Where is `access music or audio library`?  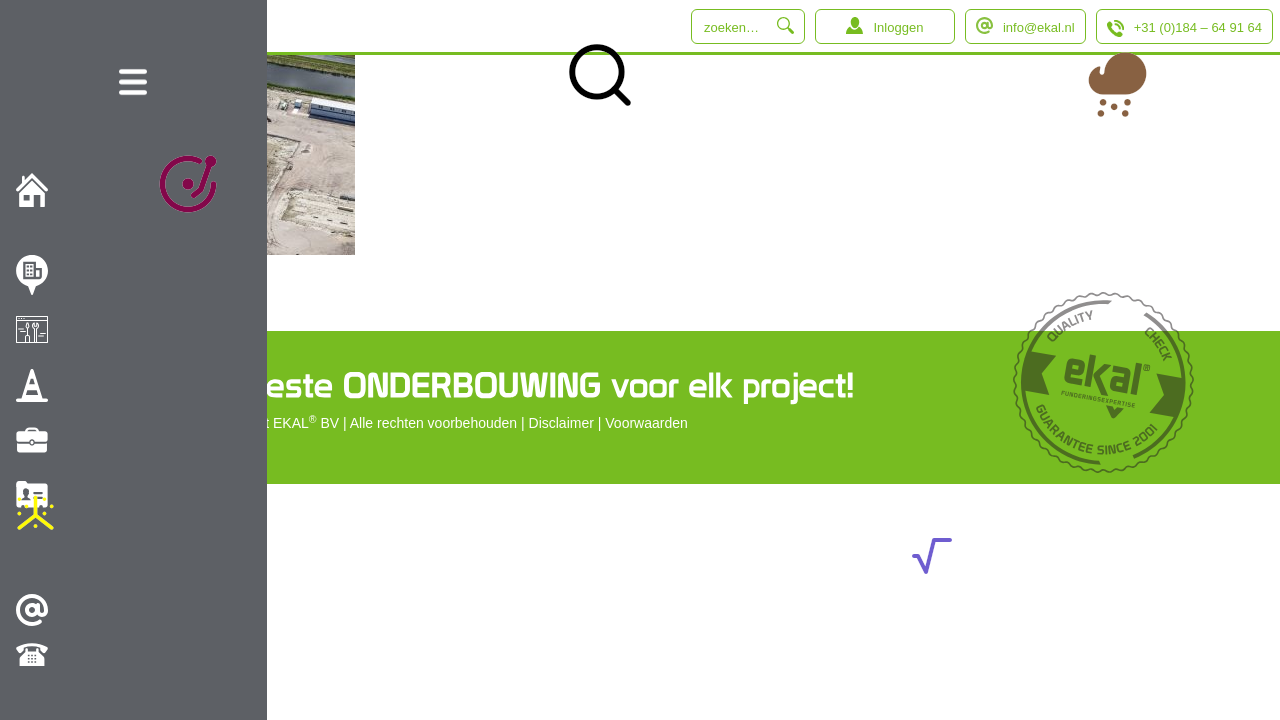
access music or audio library is located at coordinates (188, 184).